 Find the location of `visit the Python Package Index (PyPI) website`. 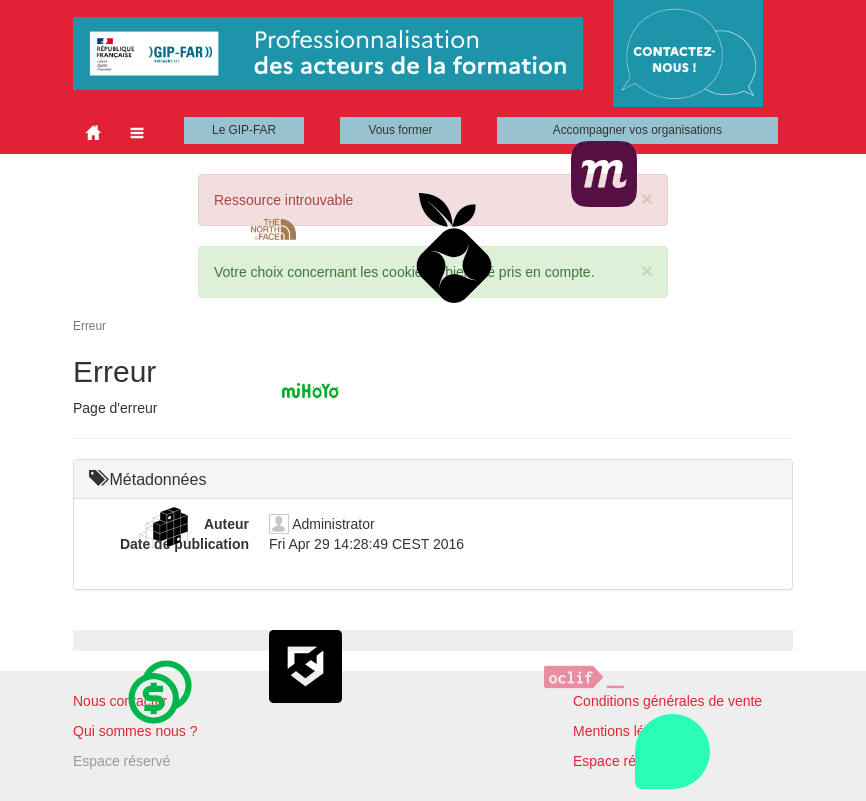

visit the Python Package Index (PyPI) website is located at coordinates (163, 528).